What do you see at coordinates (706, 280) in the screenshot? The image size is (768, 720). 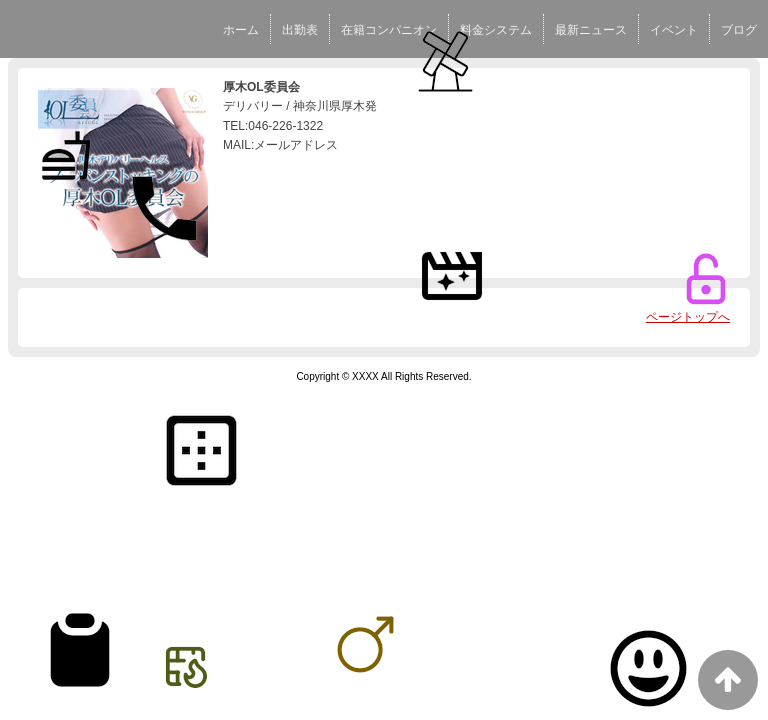 I see `unlocked or unsecured state` at bounding box center [706, 280].